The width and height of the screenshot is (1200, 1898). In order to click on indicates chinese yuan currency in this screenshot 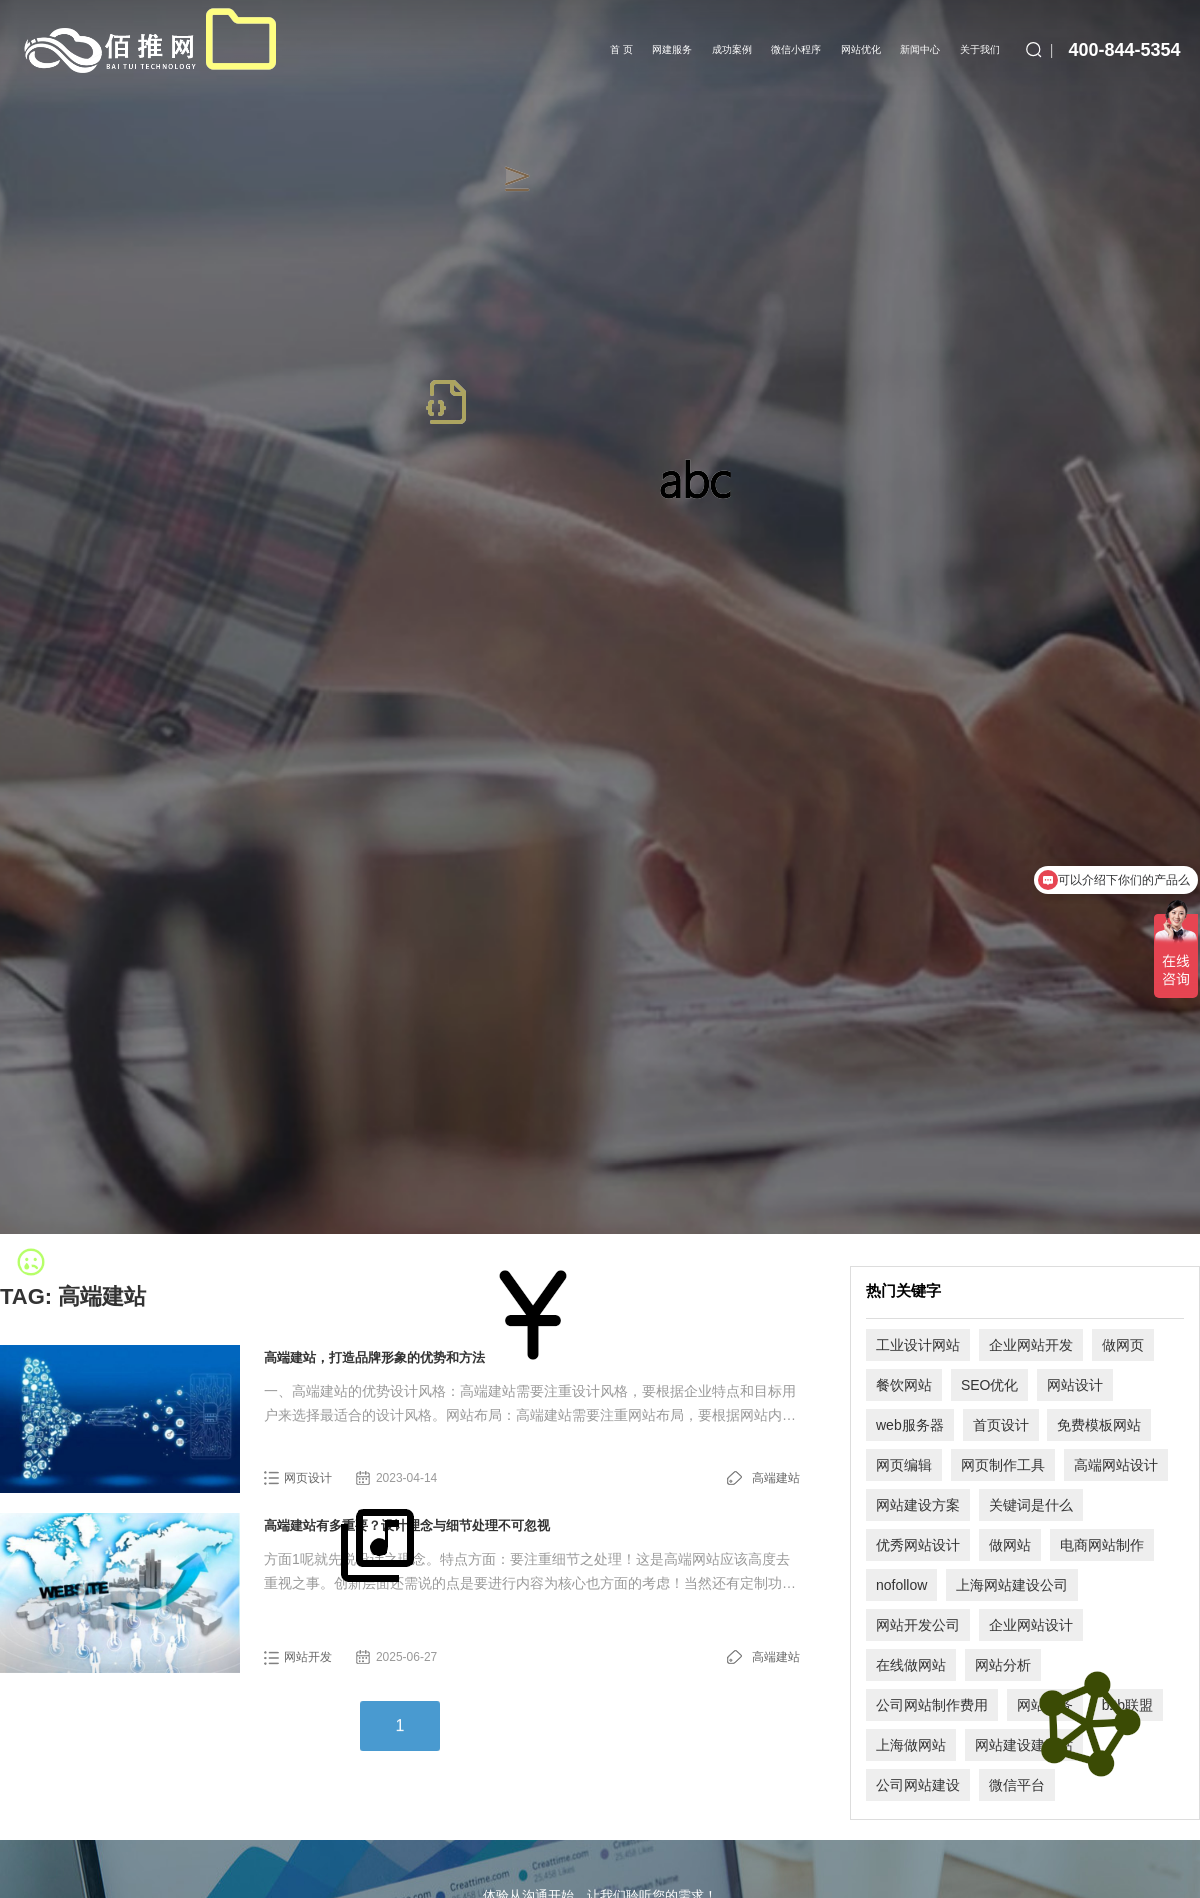, I will do `click(533, 1315)`.